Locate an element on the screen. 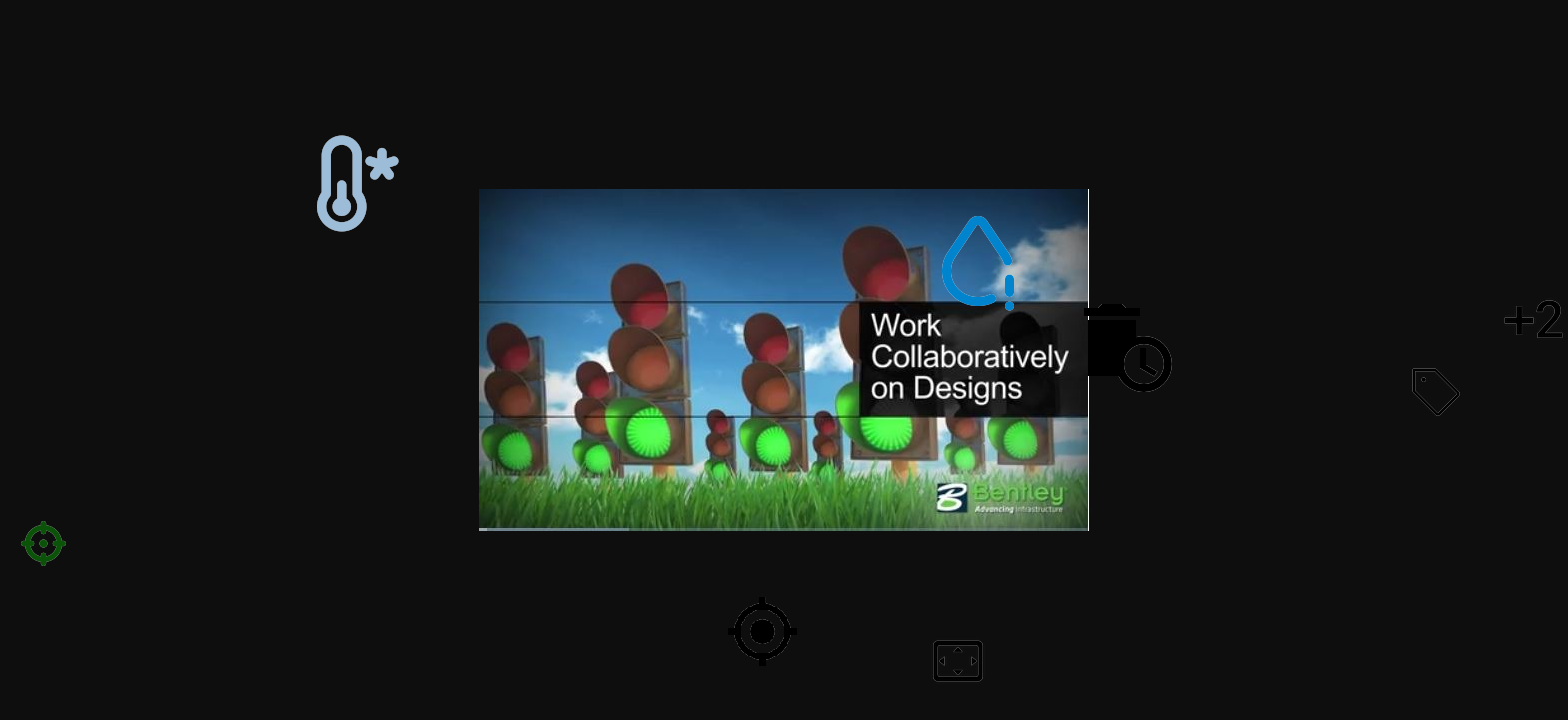  center map on current location is located at coordinates (43, 543).